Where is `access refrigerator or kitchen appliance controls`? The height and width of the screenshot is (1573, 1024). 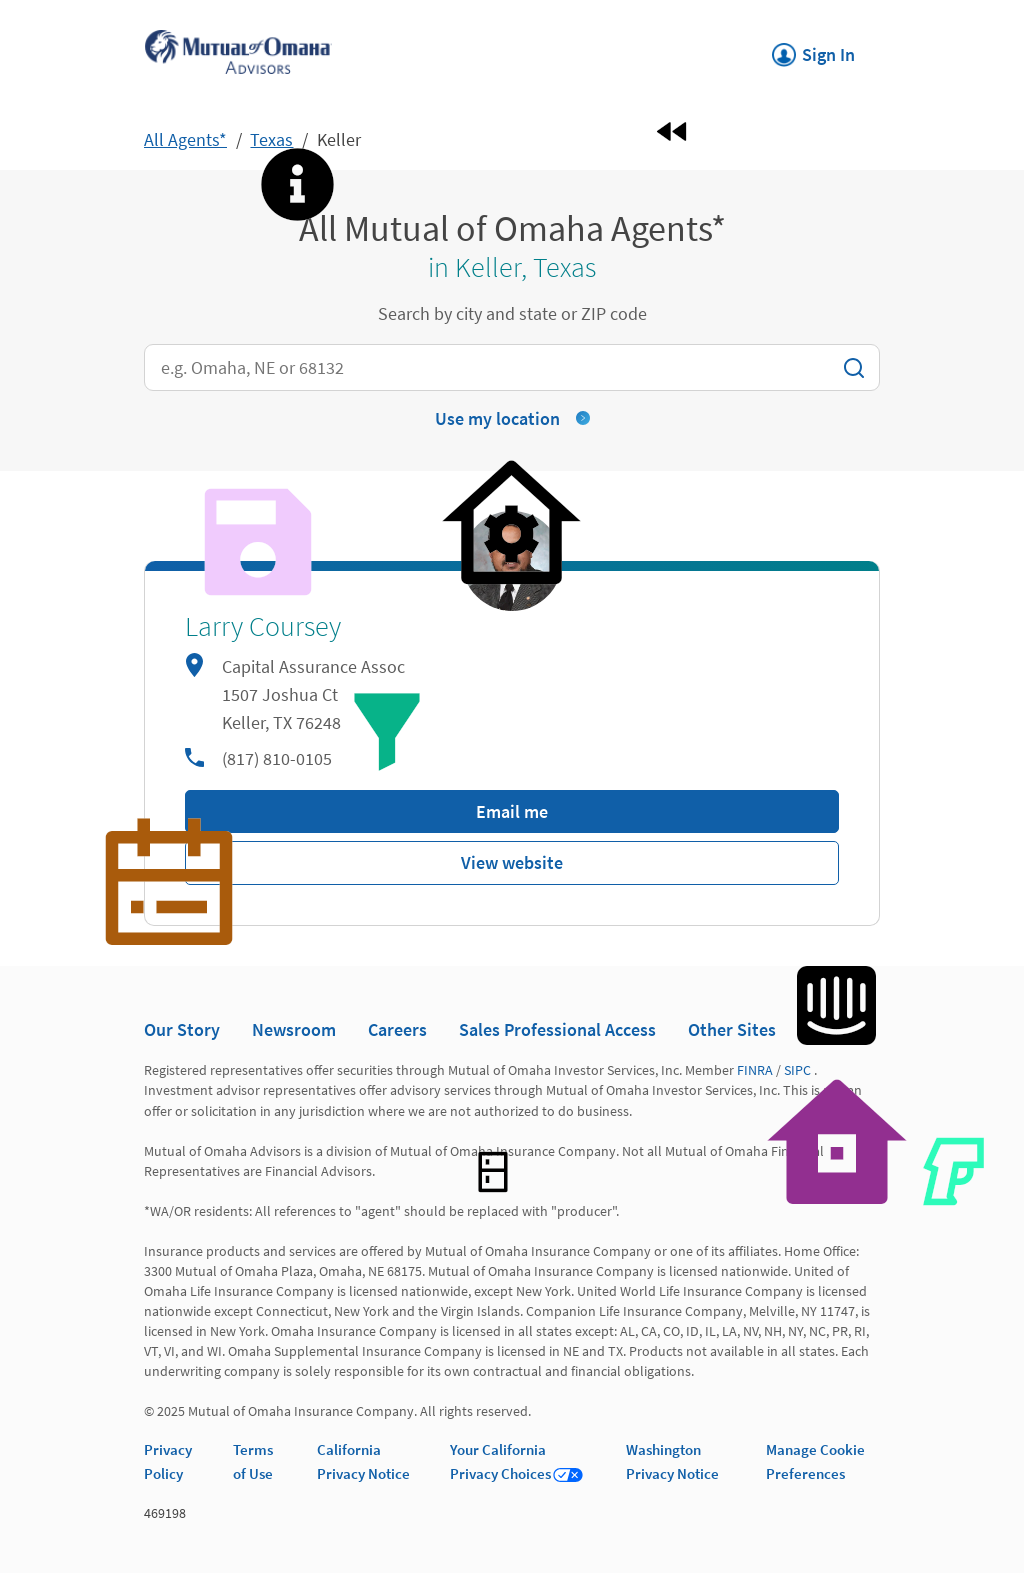 access refrigerator or kitchen appliance controls is located at coordinates (493, 1172).